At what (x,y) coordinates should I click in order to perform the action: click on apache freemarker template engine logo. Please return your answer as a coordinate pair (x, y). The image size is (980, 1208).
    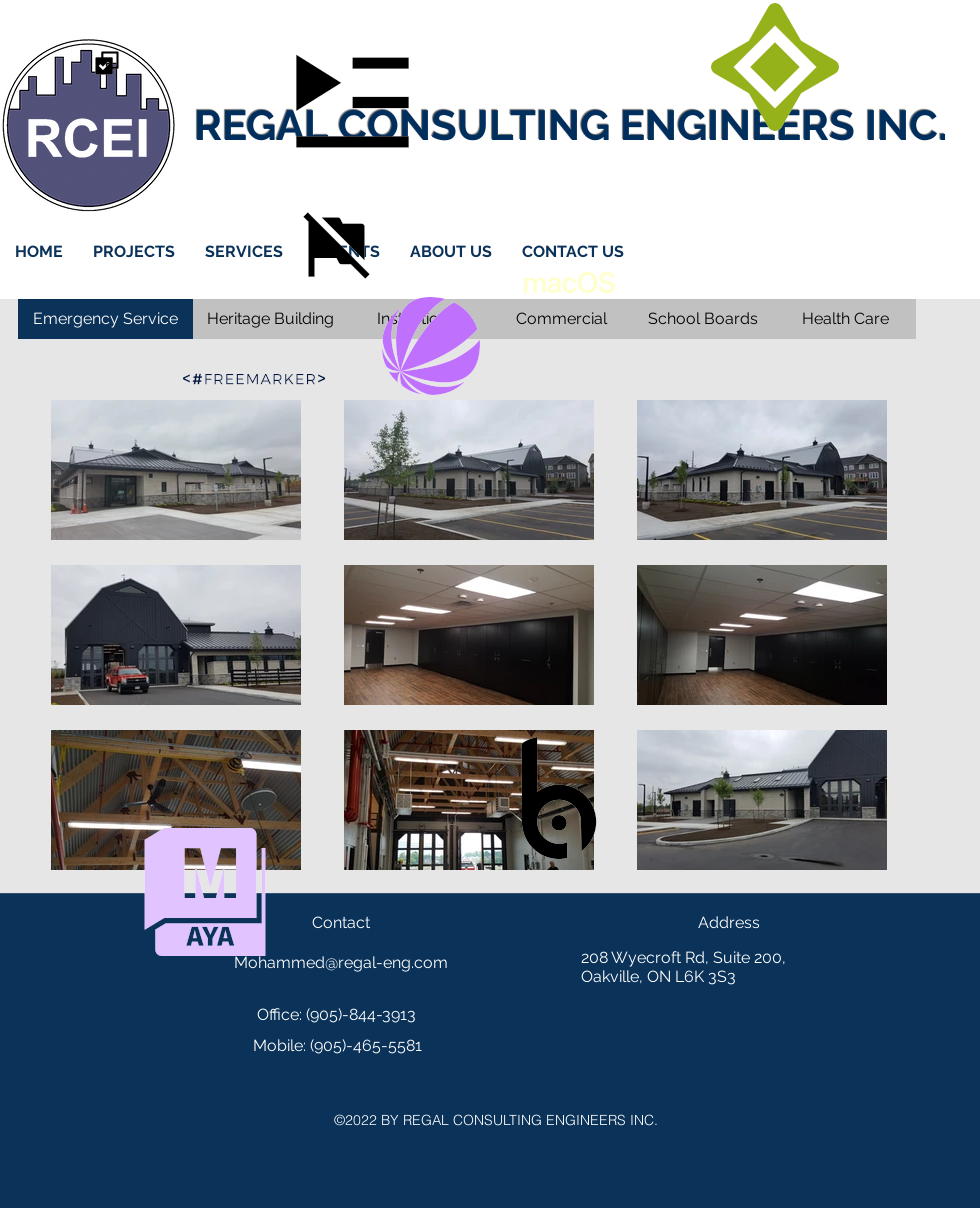
    Looking at the image, I should click on (254, 379).